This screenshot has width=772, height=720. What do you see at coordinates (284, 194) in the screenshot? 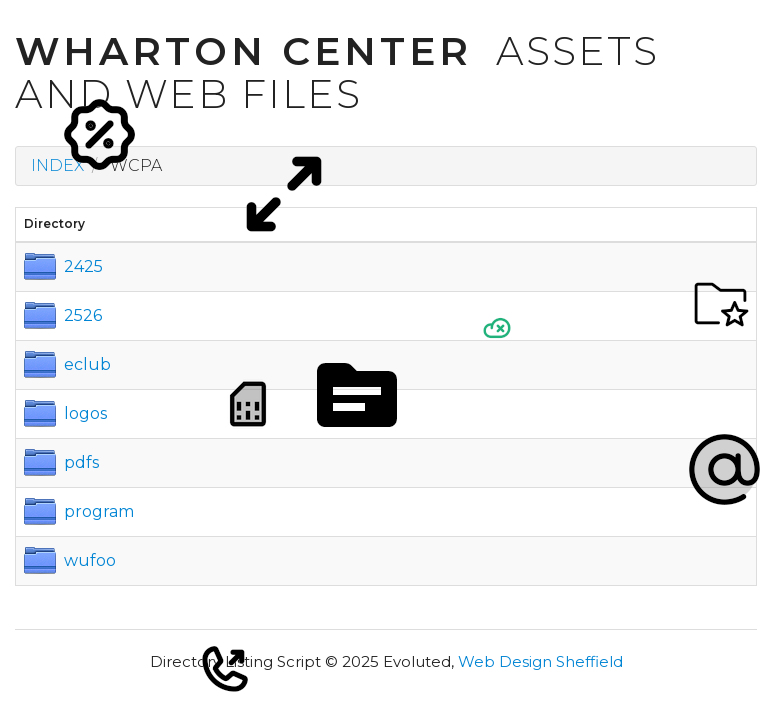
I see `expand to full screen` at bounding box center [284, 194].